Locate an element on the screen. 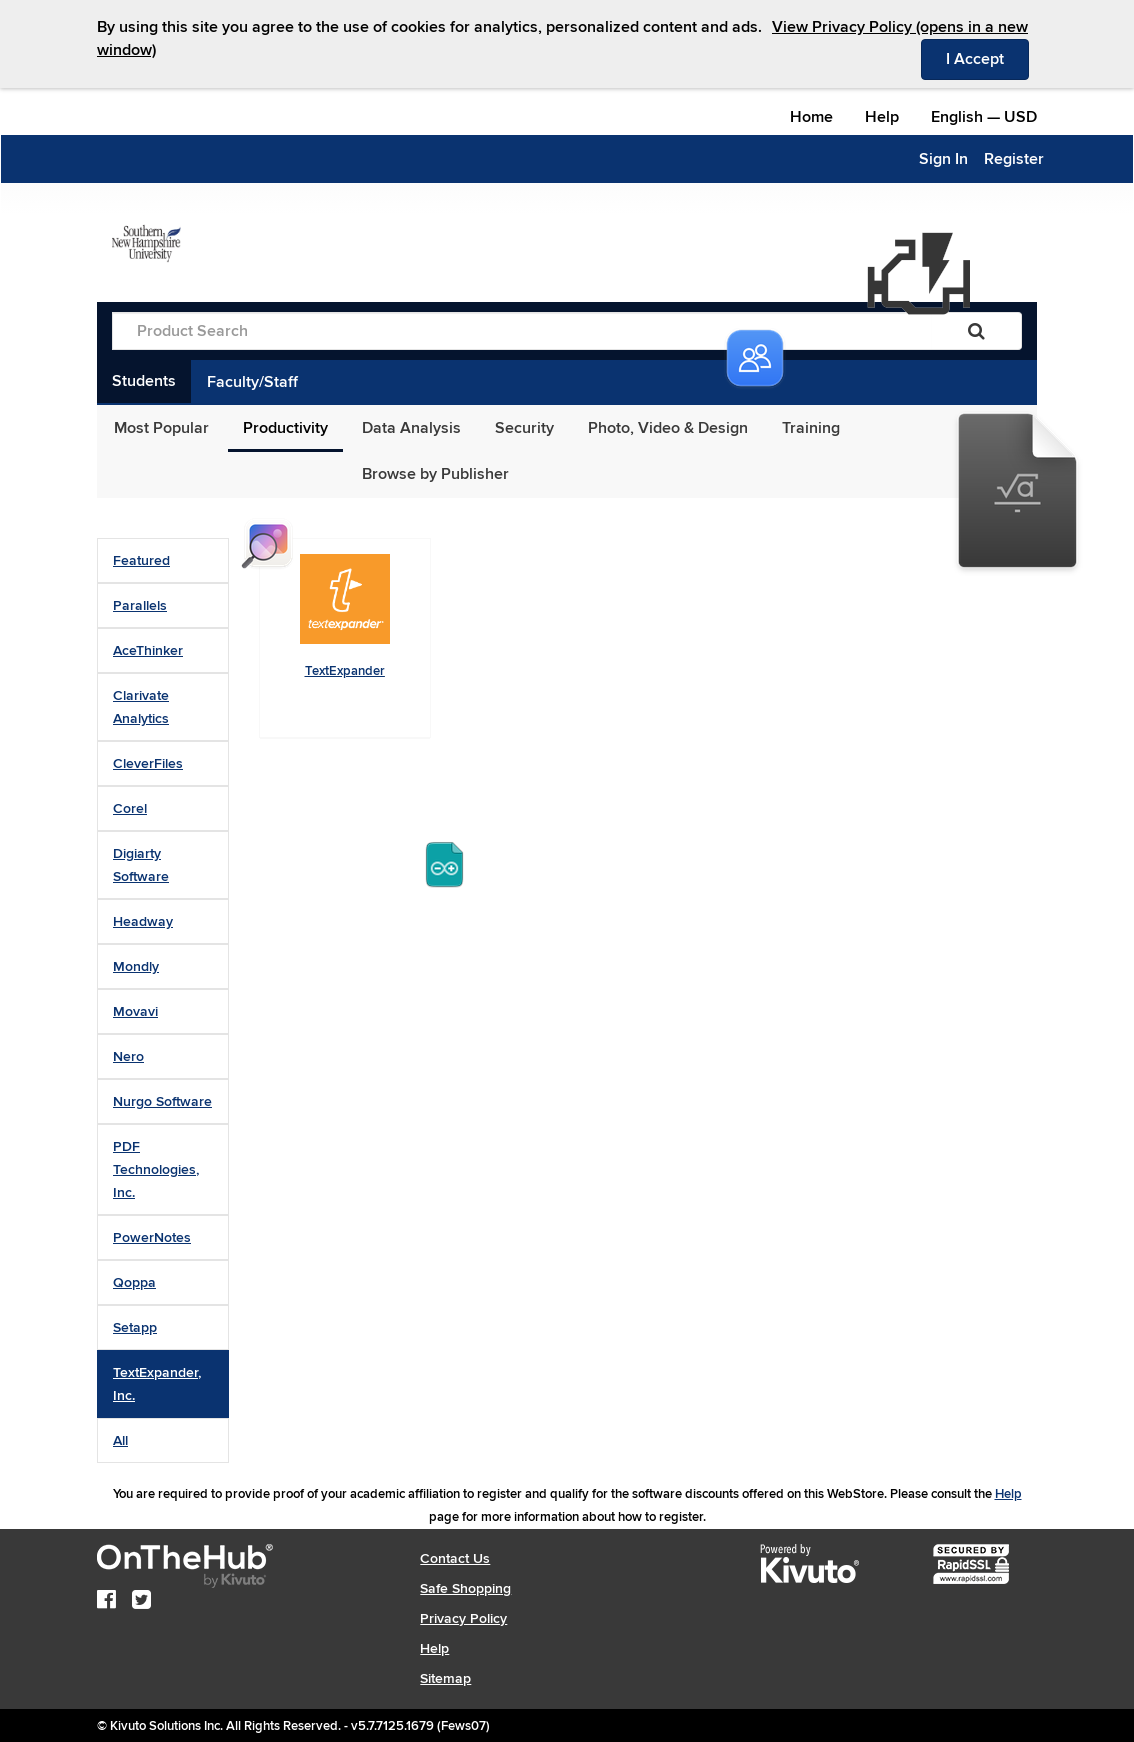 The image size is (1134, 1742). opendocument formula template file is located at coordinates (1017, 493).